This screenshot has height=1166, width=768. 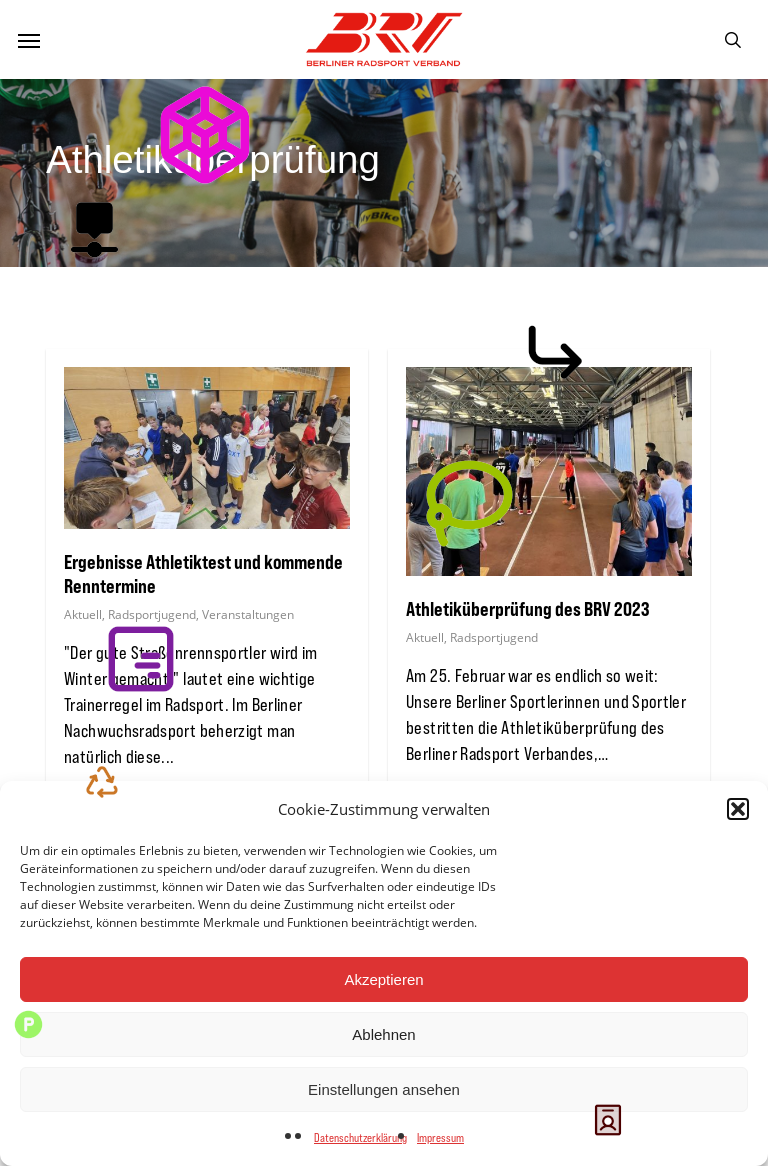 What do you see at coordinates (94, 228) in the screenshot?
I see `view event details on a timeline` at bounding box center [94, 228].